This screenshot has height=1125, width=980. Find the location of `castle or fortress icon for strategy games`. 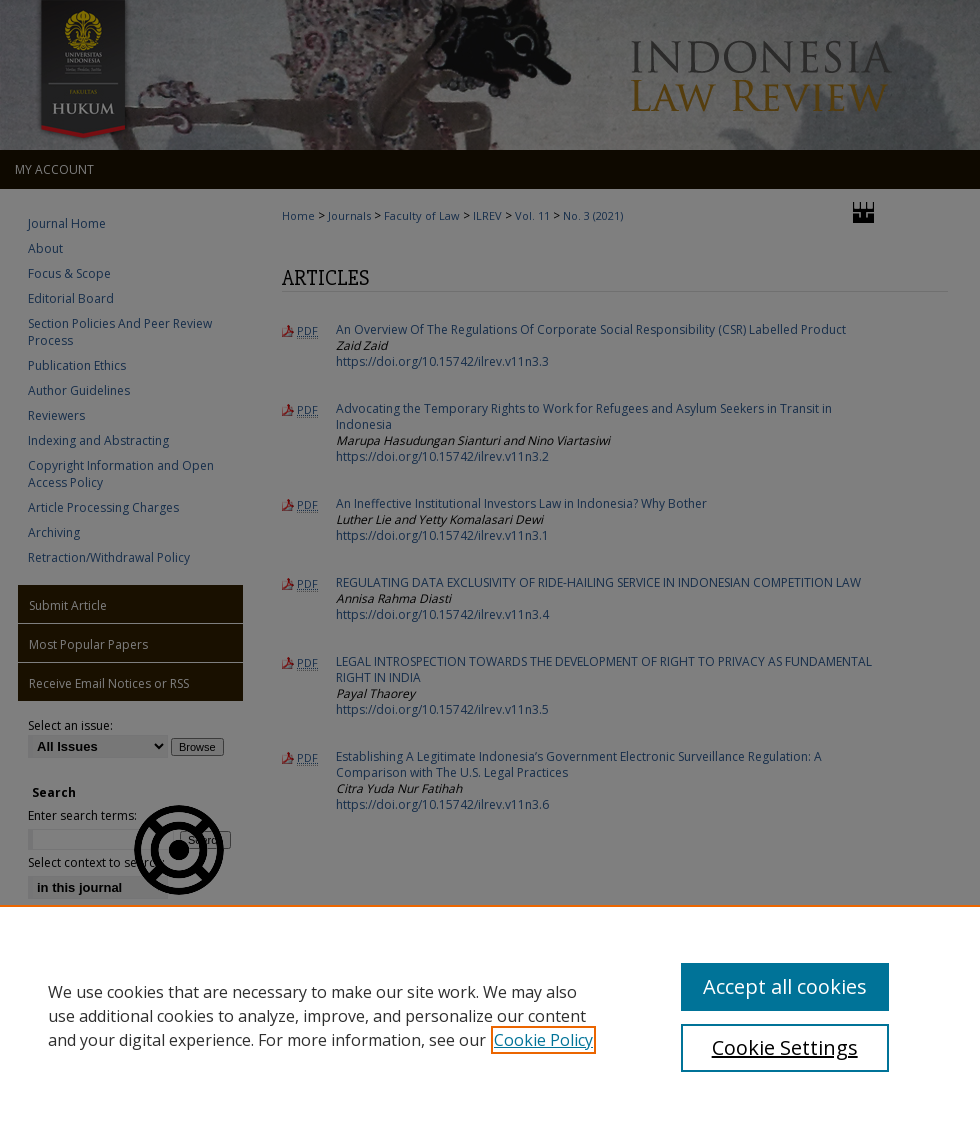

castle or fortress icon for strategy games is located at coordinates (863, 212).